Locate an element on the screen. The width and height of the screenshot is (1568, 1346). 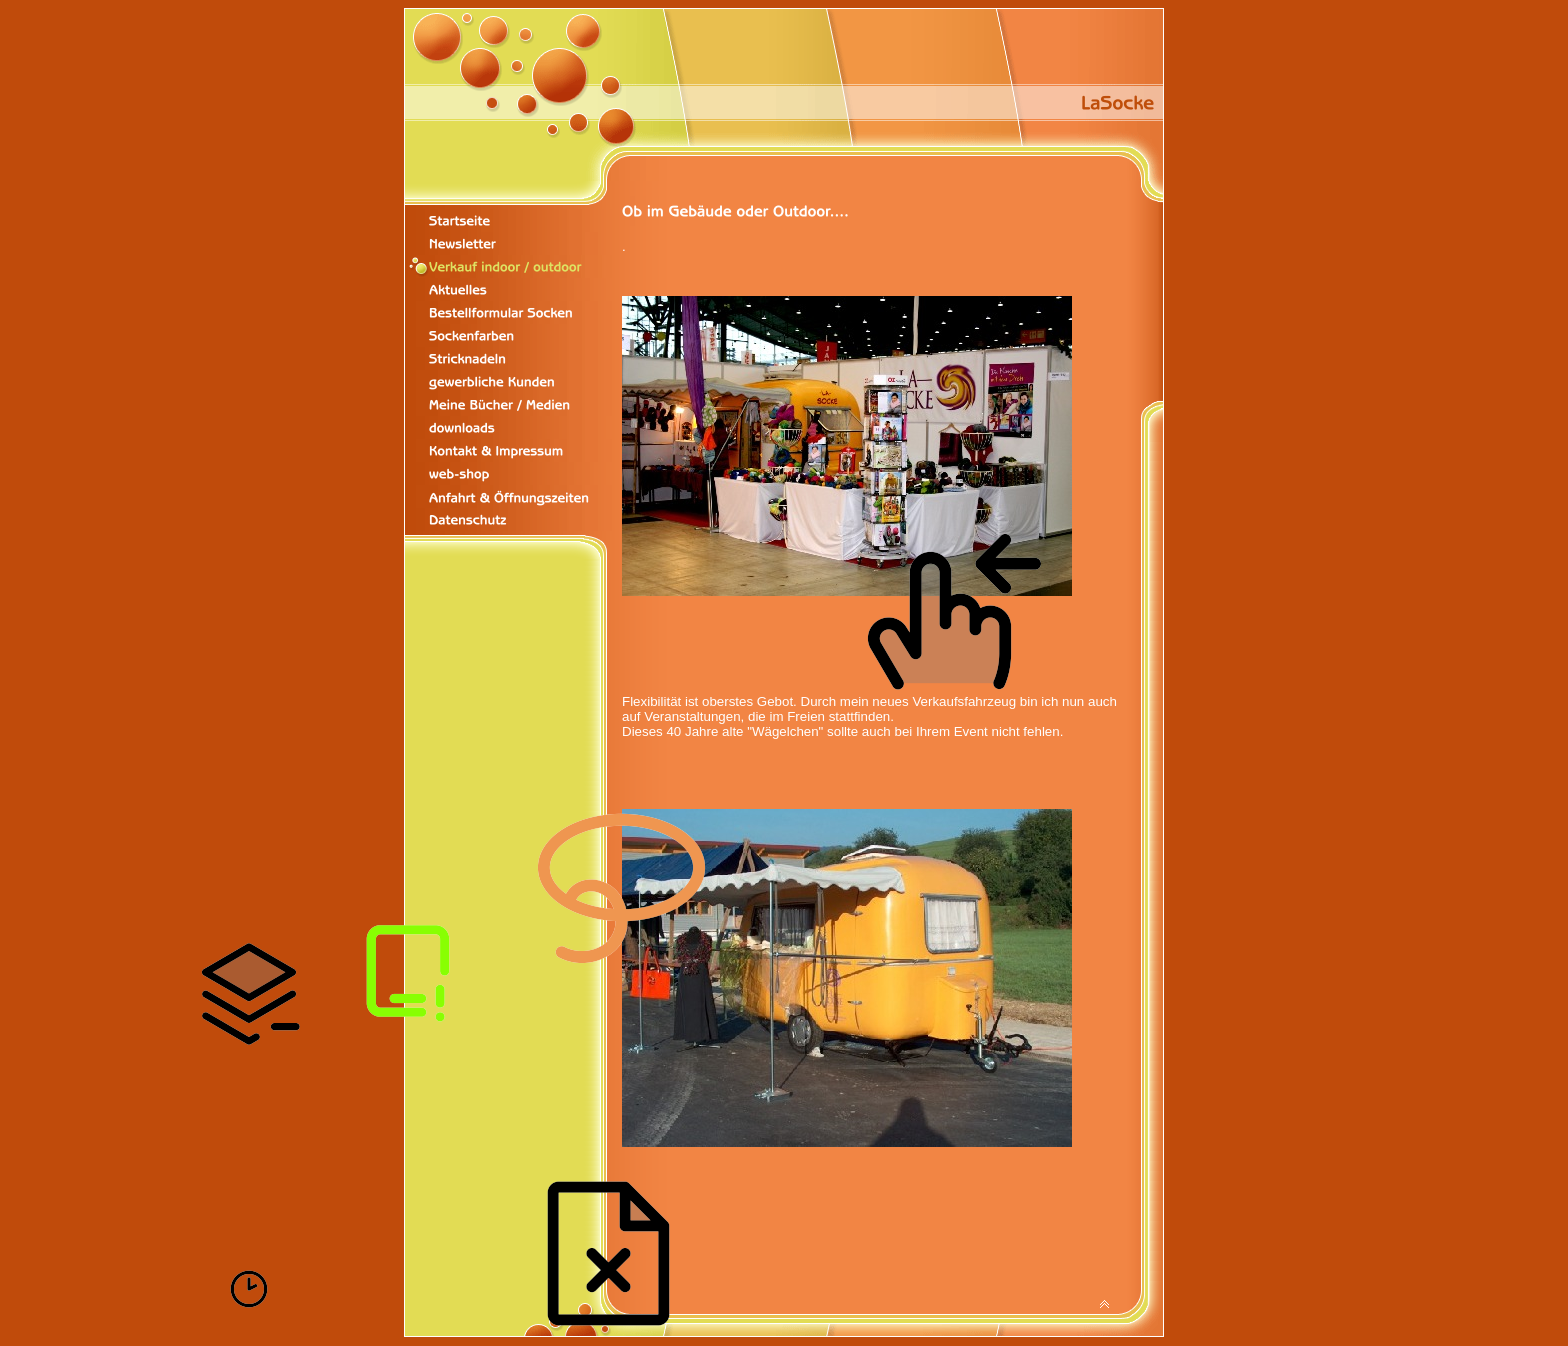
view current time is located at coordinates (249, 1289).